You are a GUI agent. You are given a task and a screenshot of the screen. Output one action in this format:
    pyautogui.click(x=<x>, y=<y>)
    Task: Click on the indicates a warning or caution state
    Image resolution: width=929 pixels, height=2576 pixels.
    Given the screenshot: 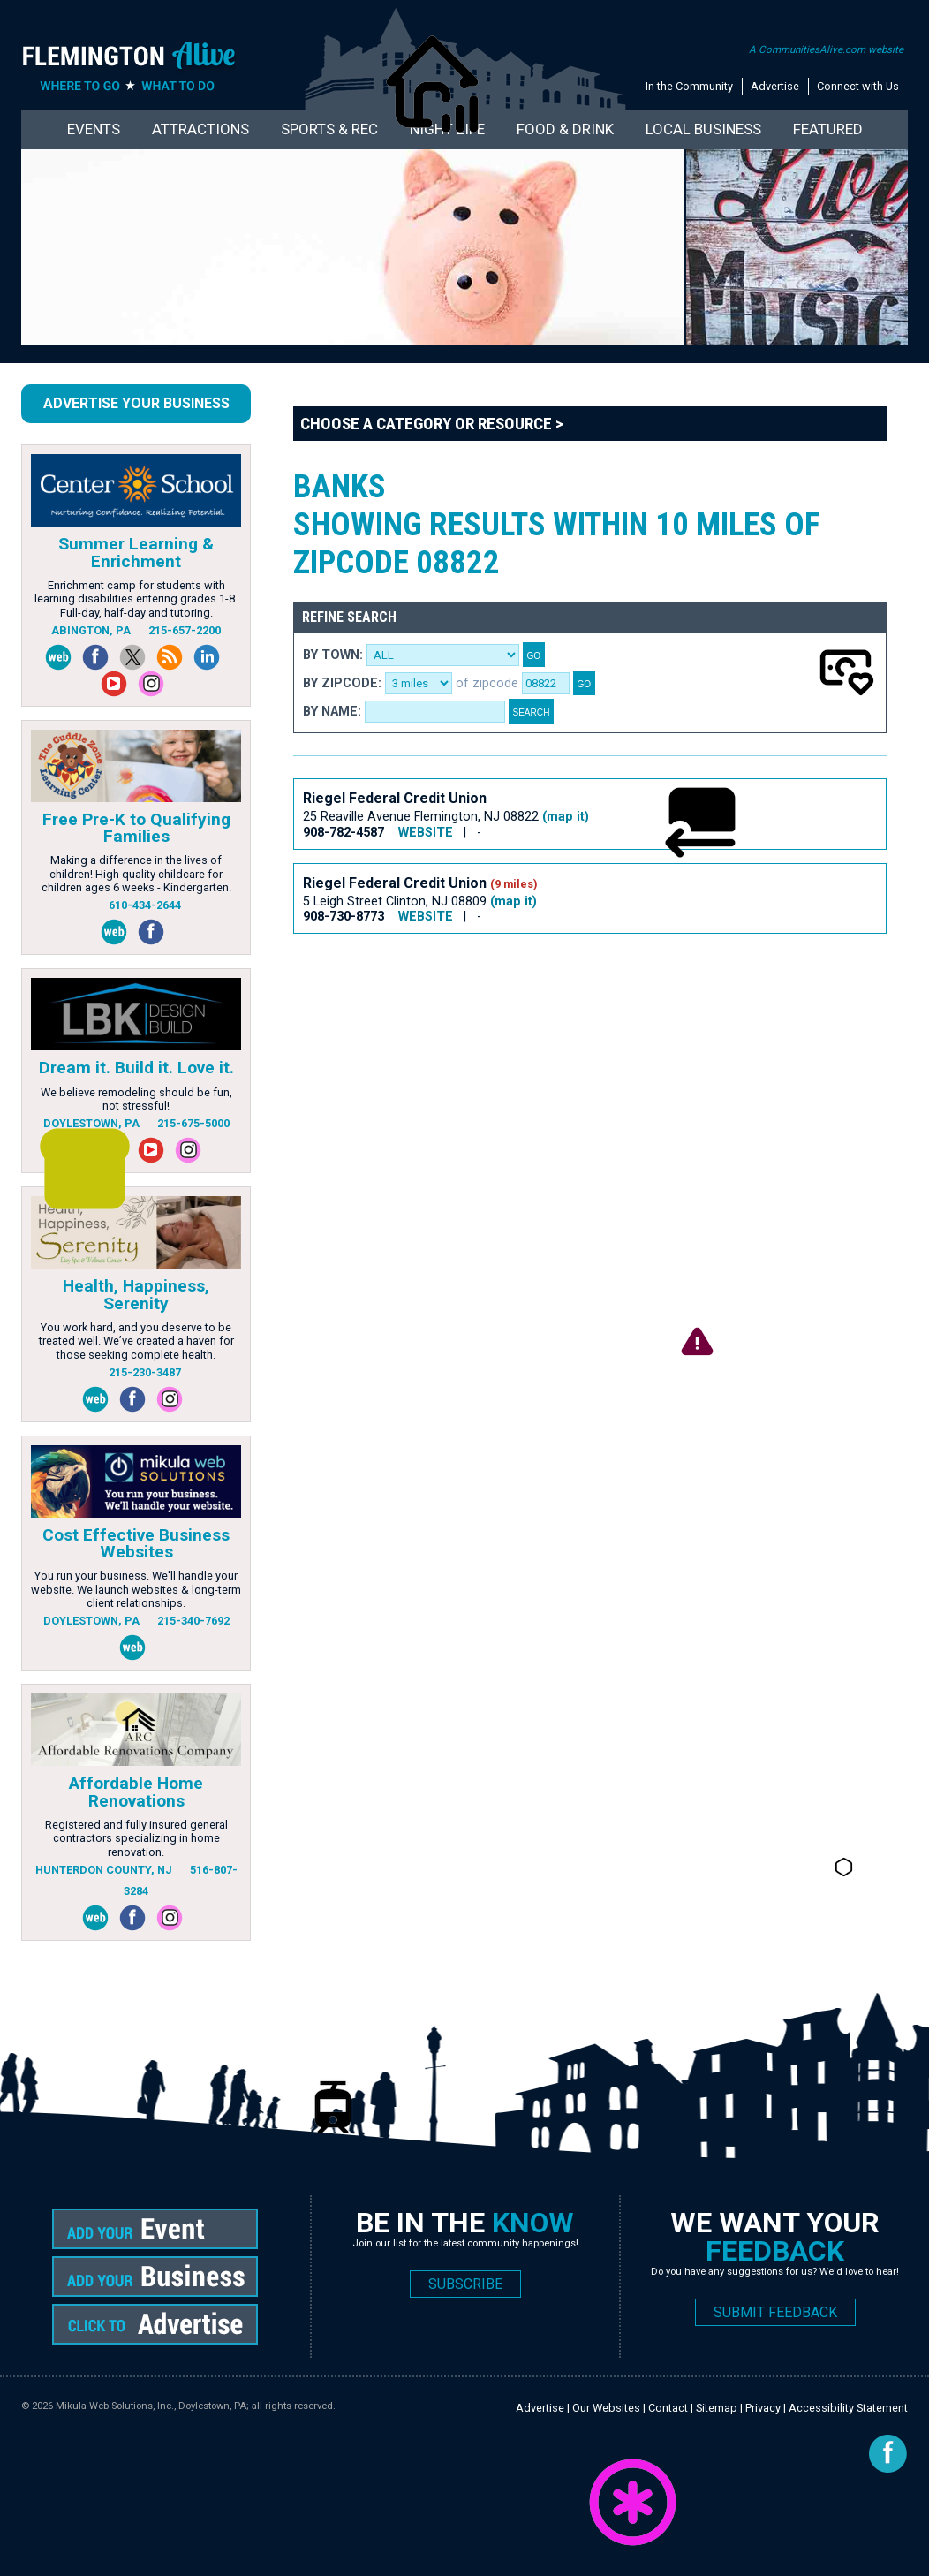 What is the action you would take?
    pyautogui.click(x=697, y=1342)
    